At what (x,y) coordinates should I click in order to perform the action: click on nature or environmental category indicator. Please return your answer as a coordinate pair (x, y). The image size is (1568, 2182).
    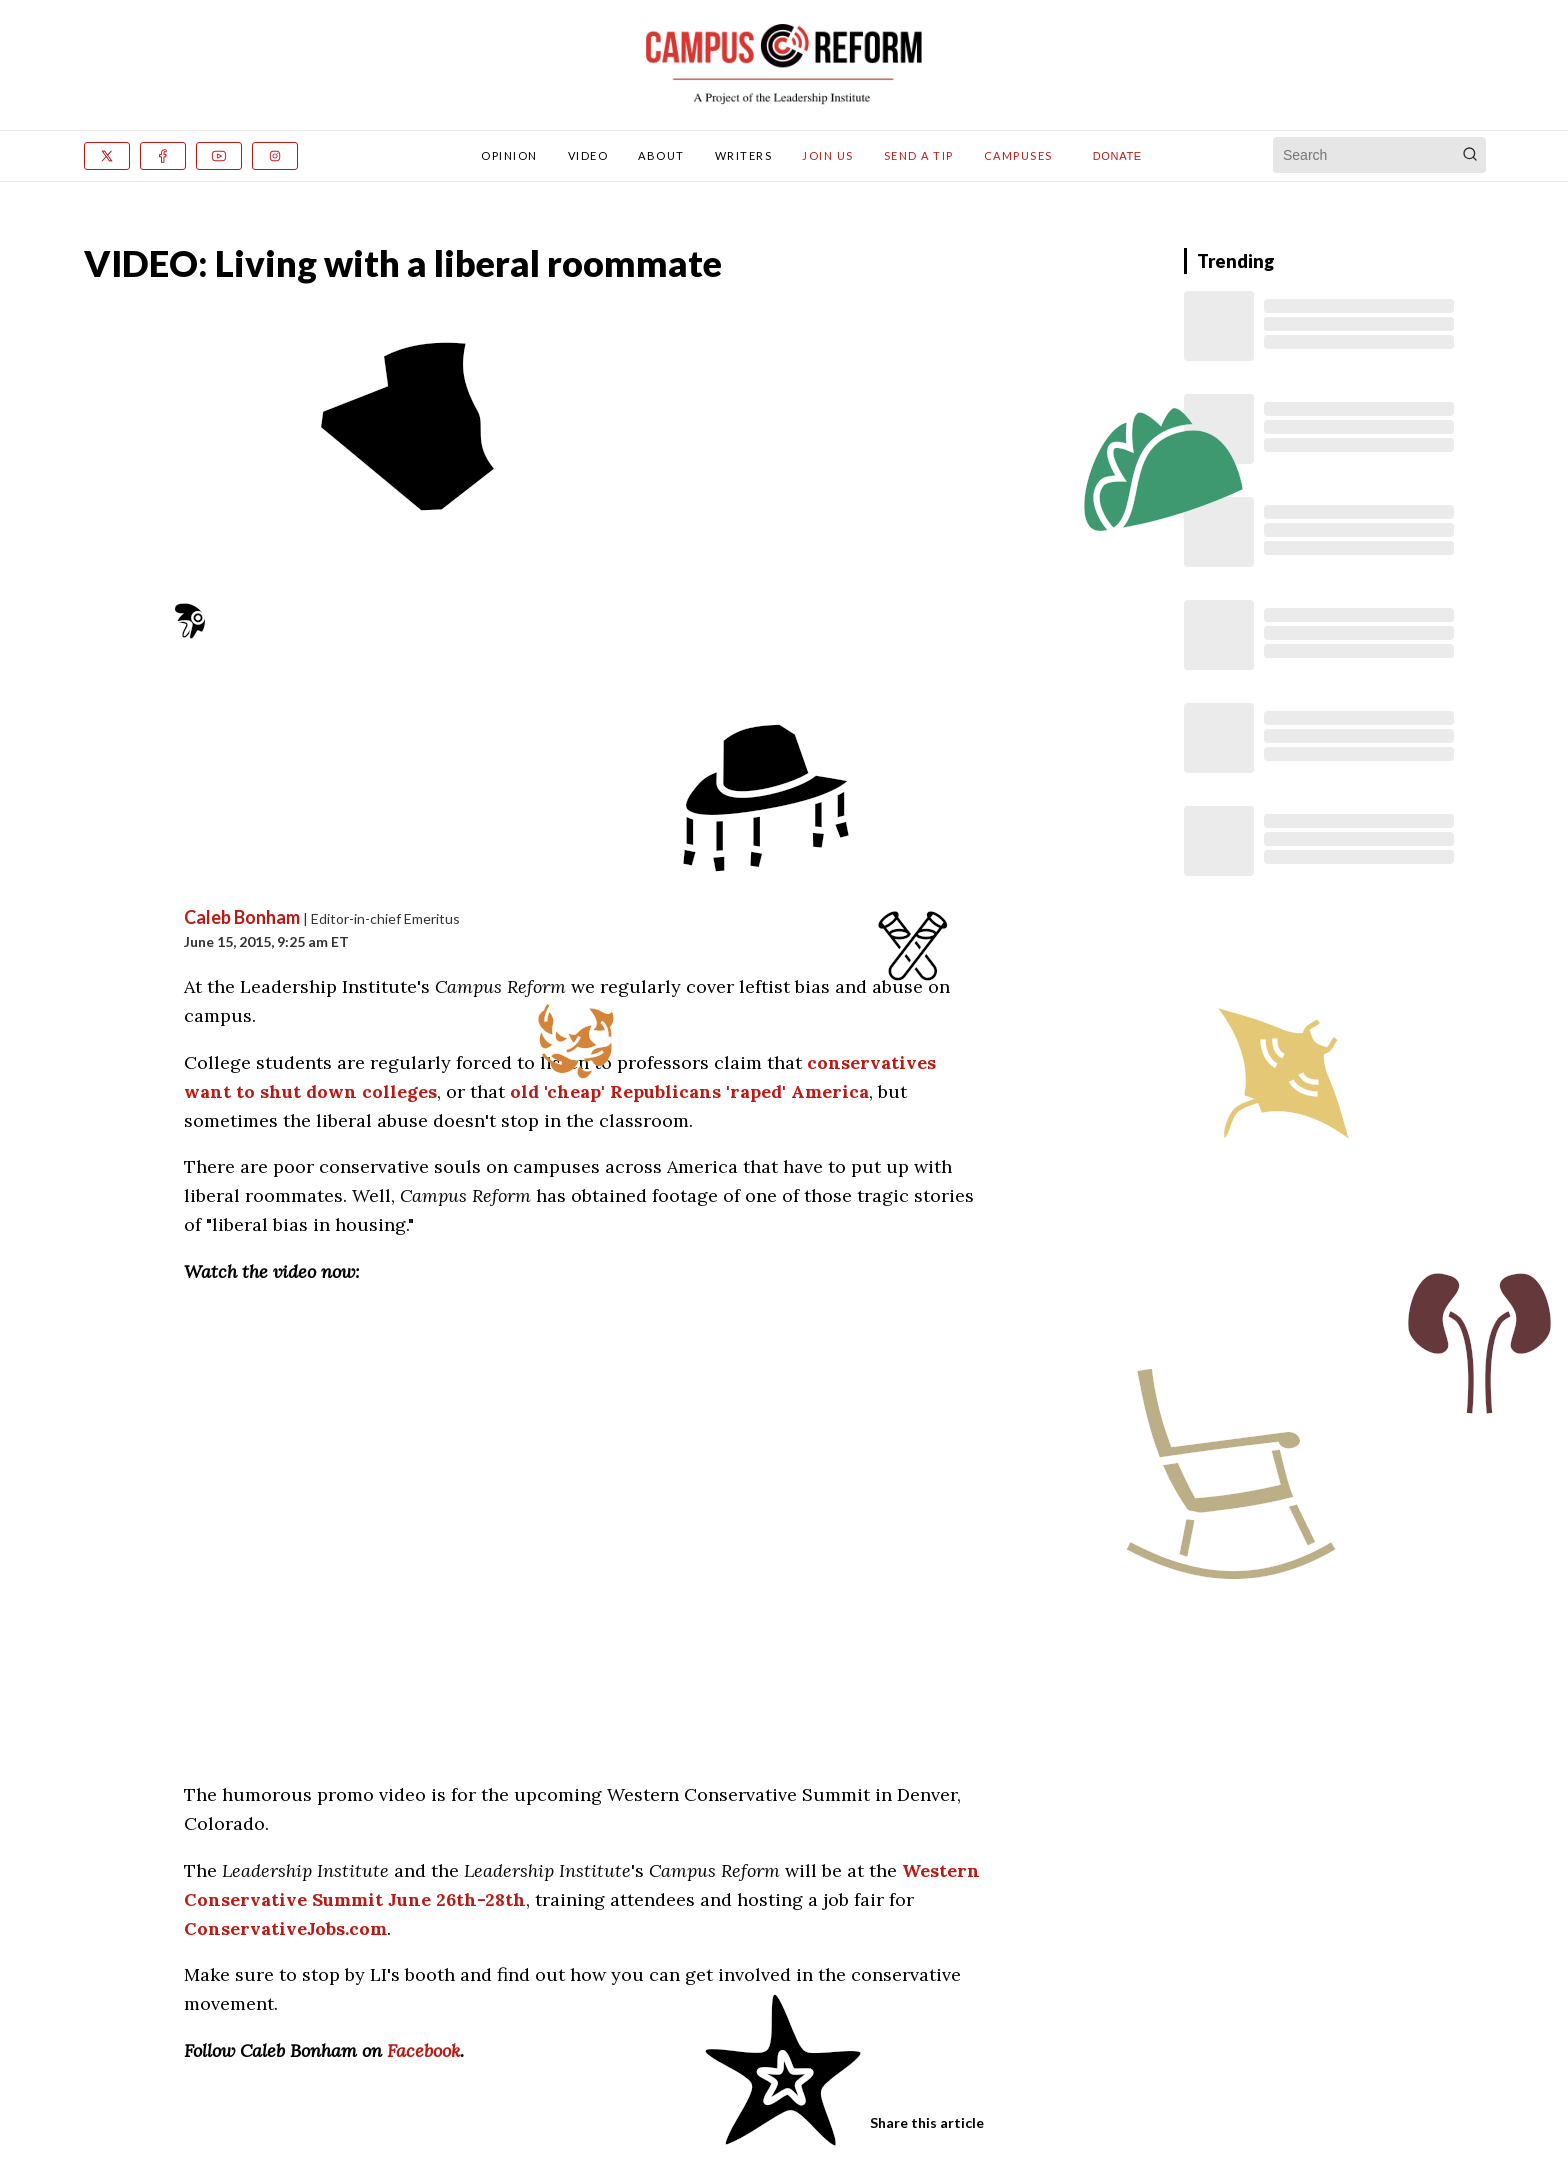
    Looking at the image, I should click on (576, 1041).